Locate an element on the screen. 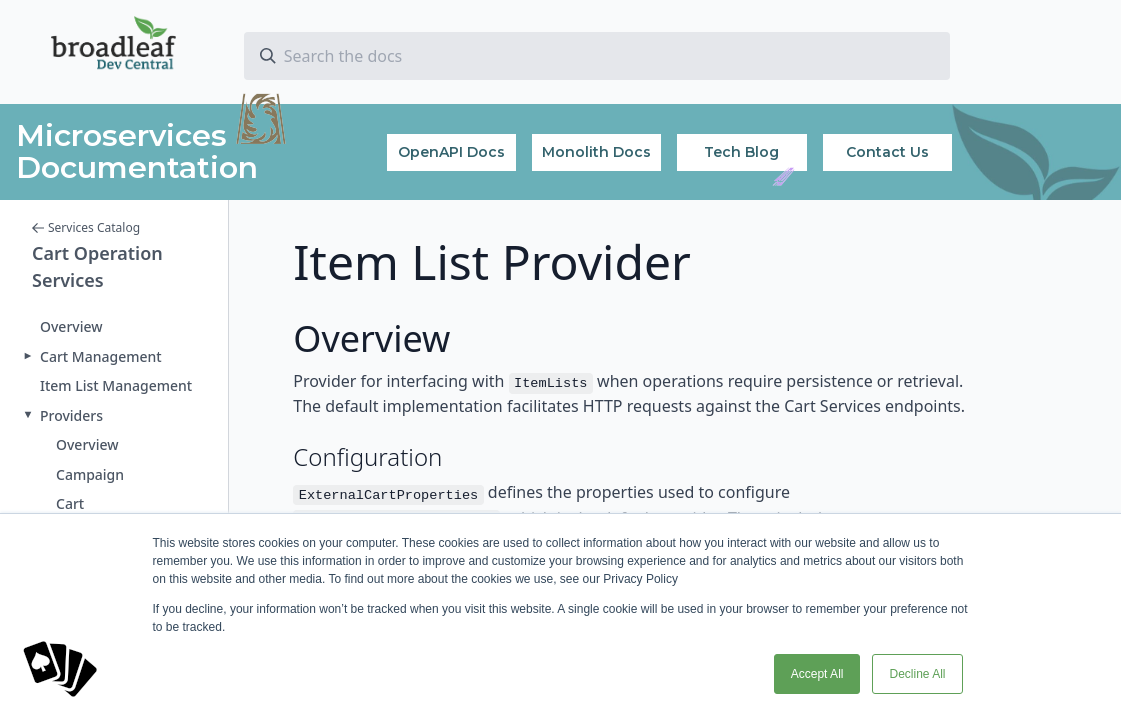  access card games or poker is located at coordinates (60, 669).